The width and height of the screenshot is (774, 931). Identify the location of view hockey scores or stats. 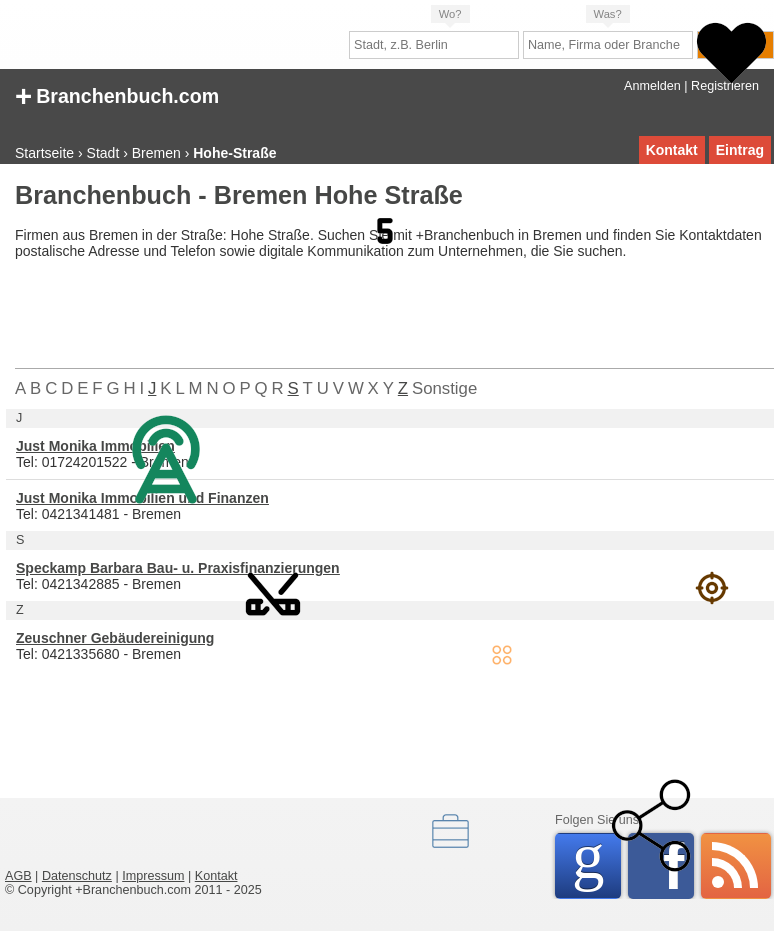
(273, 594).